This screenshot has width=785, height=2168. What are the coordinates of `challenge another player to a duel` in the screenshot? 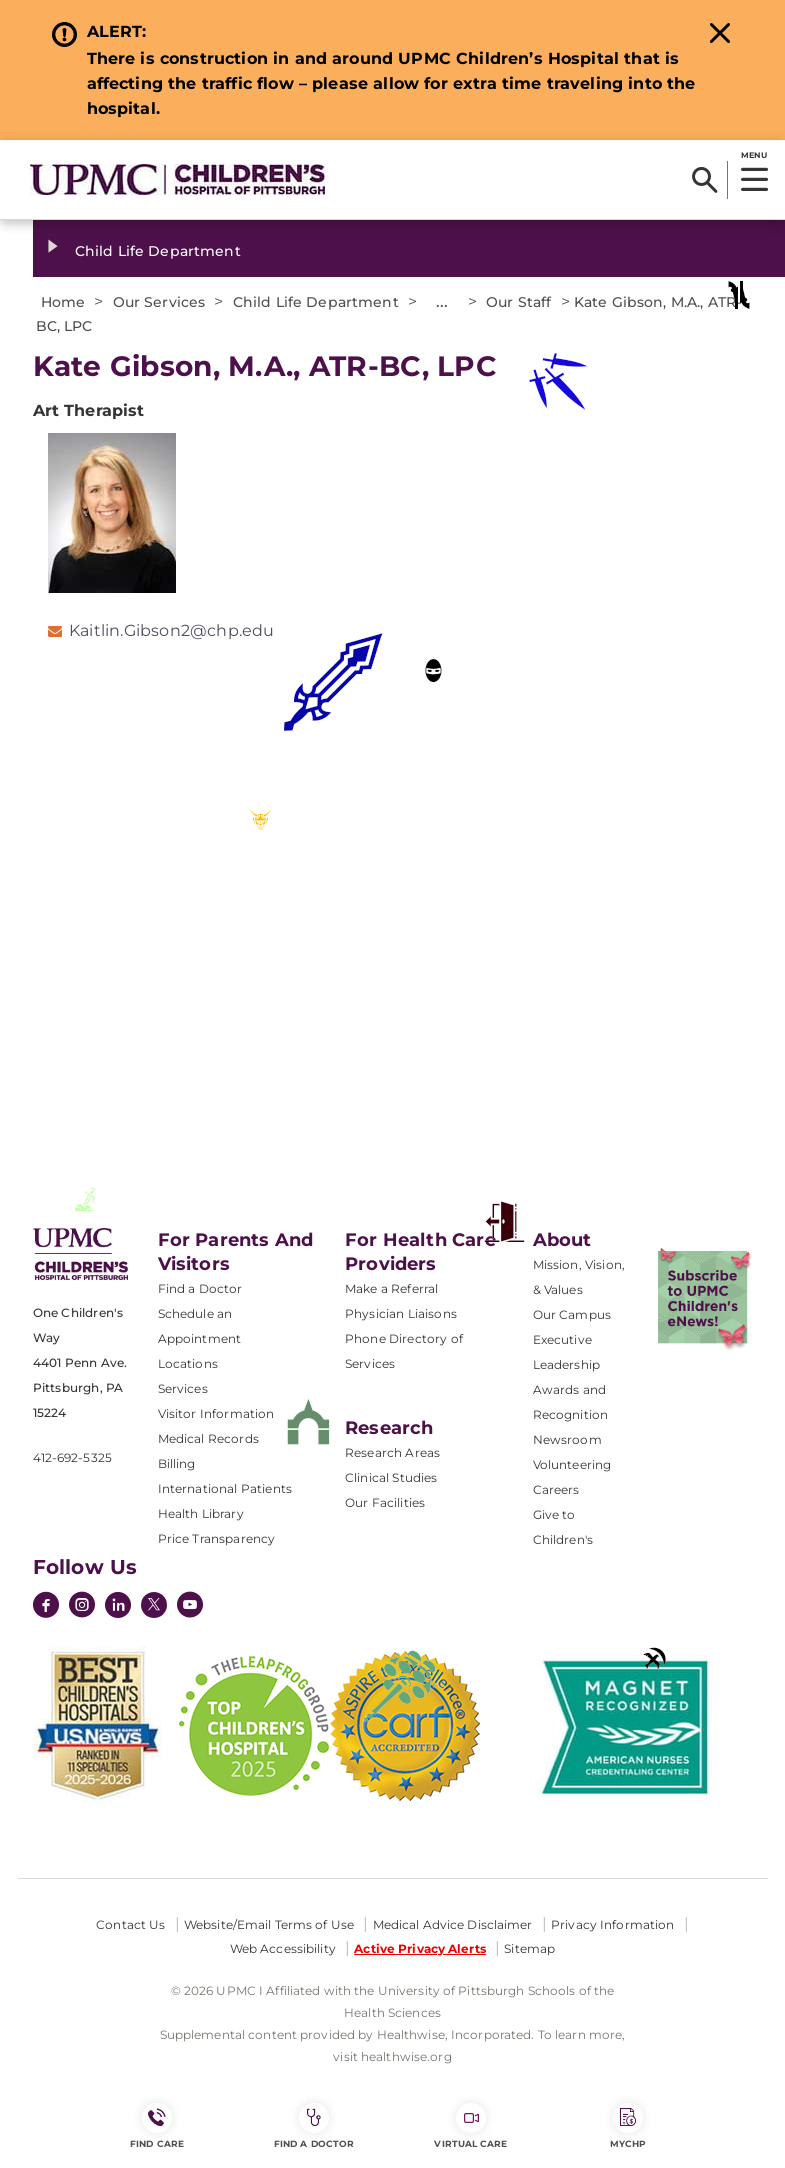 It's located at (739, 295).